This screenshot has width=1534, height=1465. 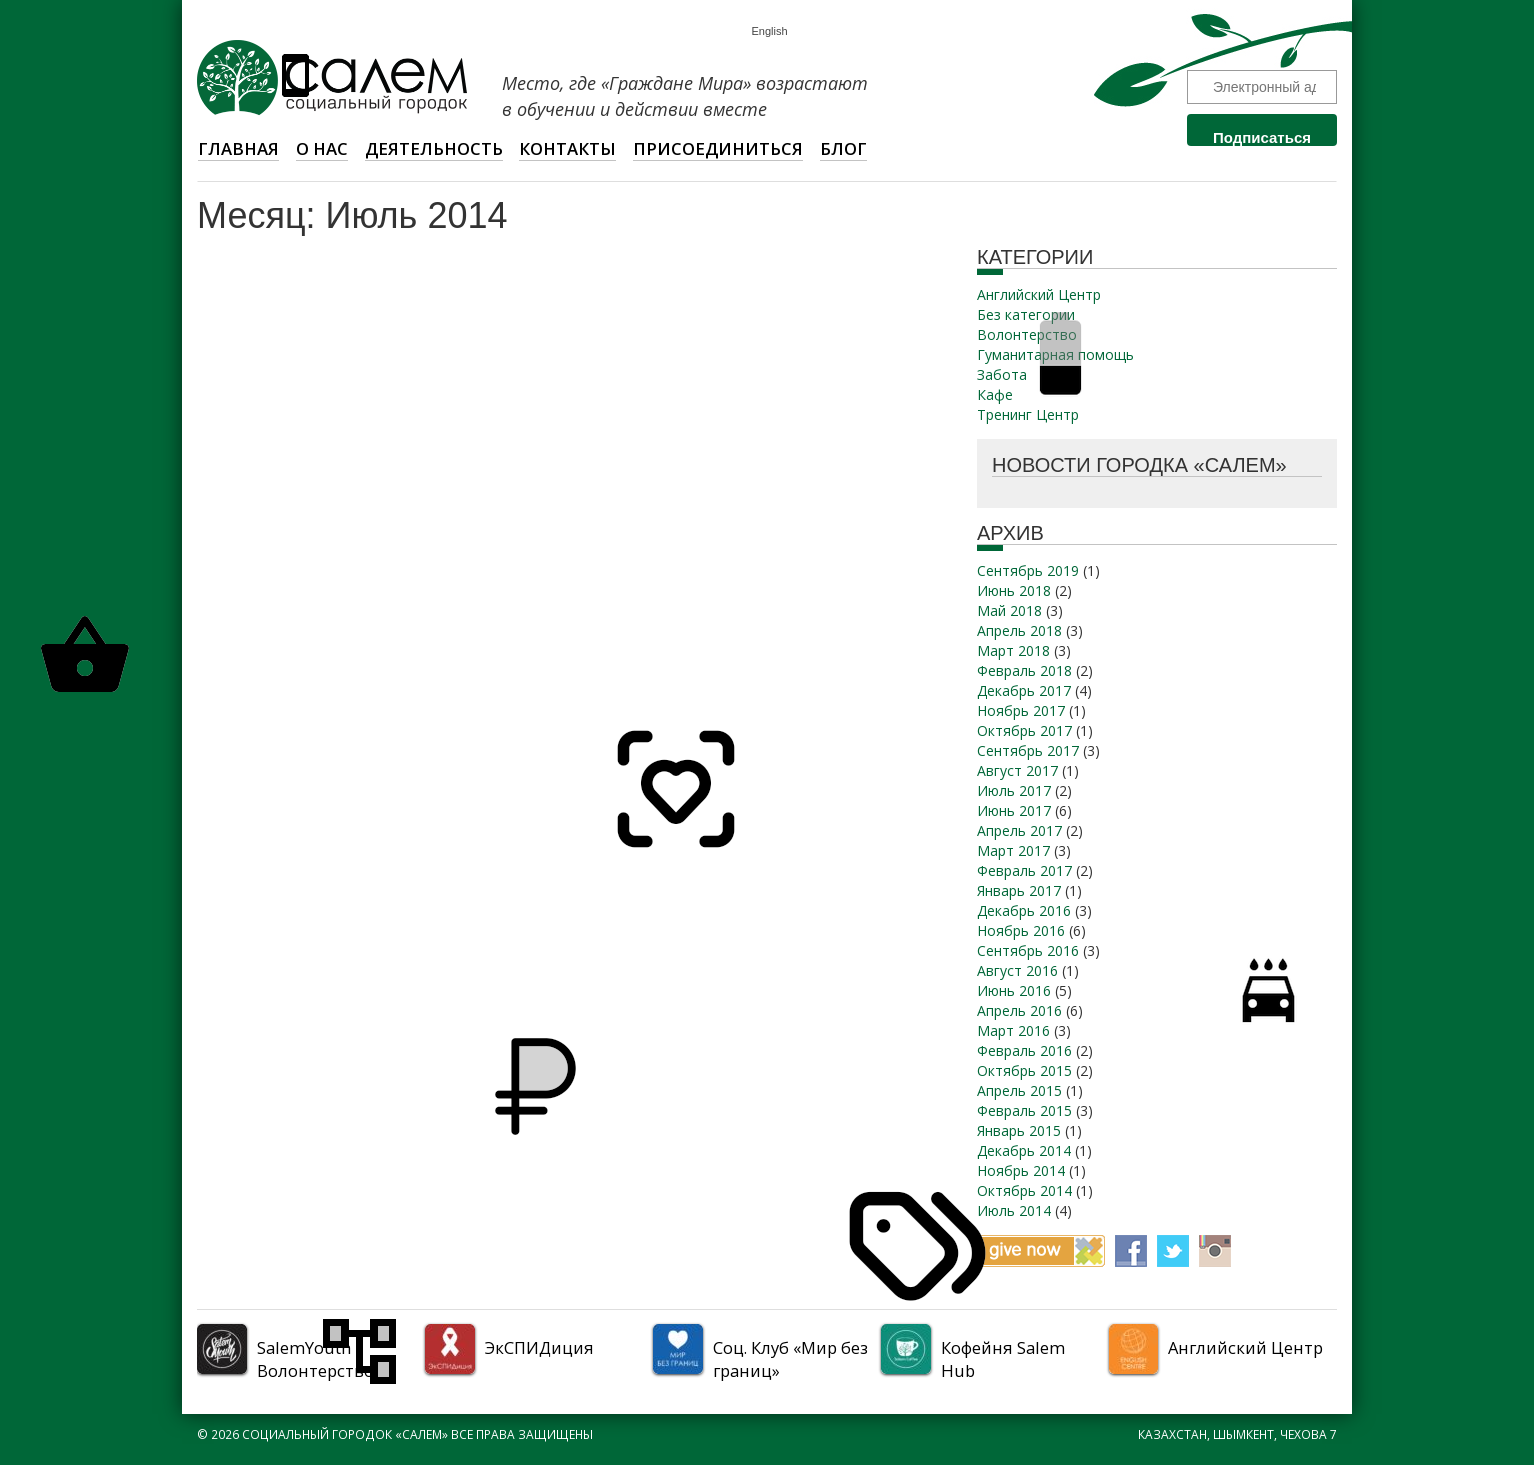 I want to click on indicates battery level at 30%, so click(x=1060, y=353).